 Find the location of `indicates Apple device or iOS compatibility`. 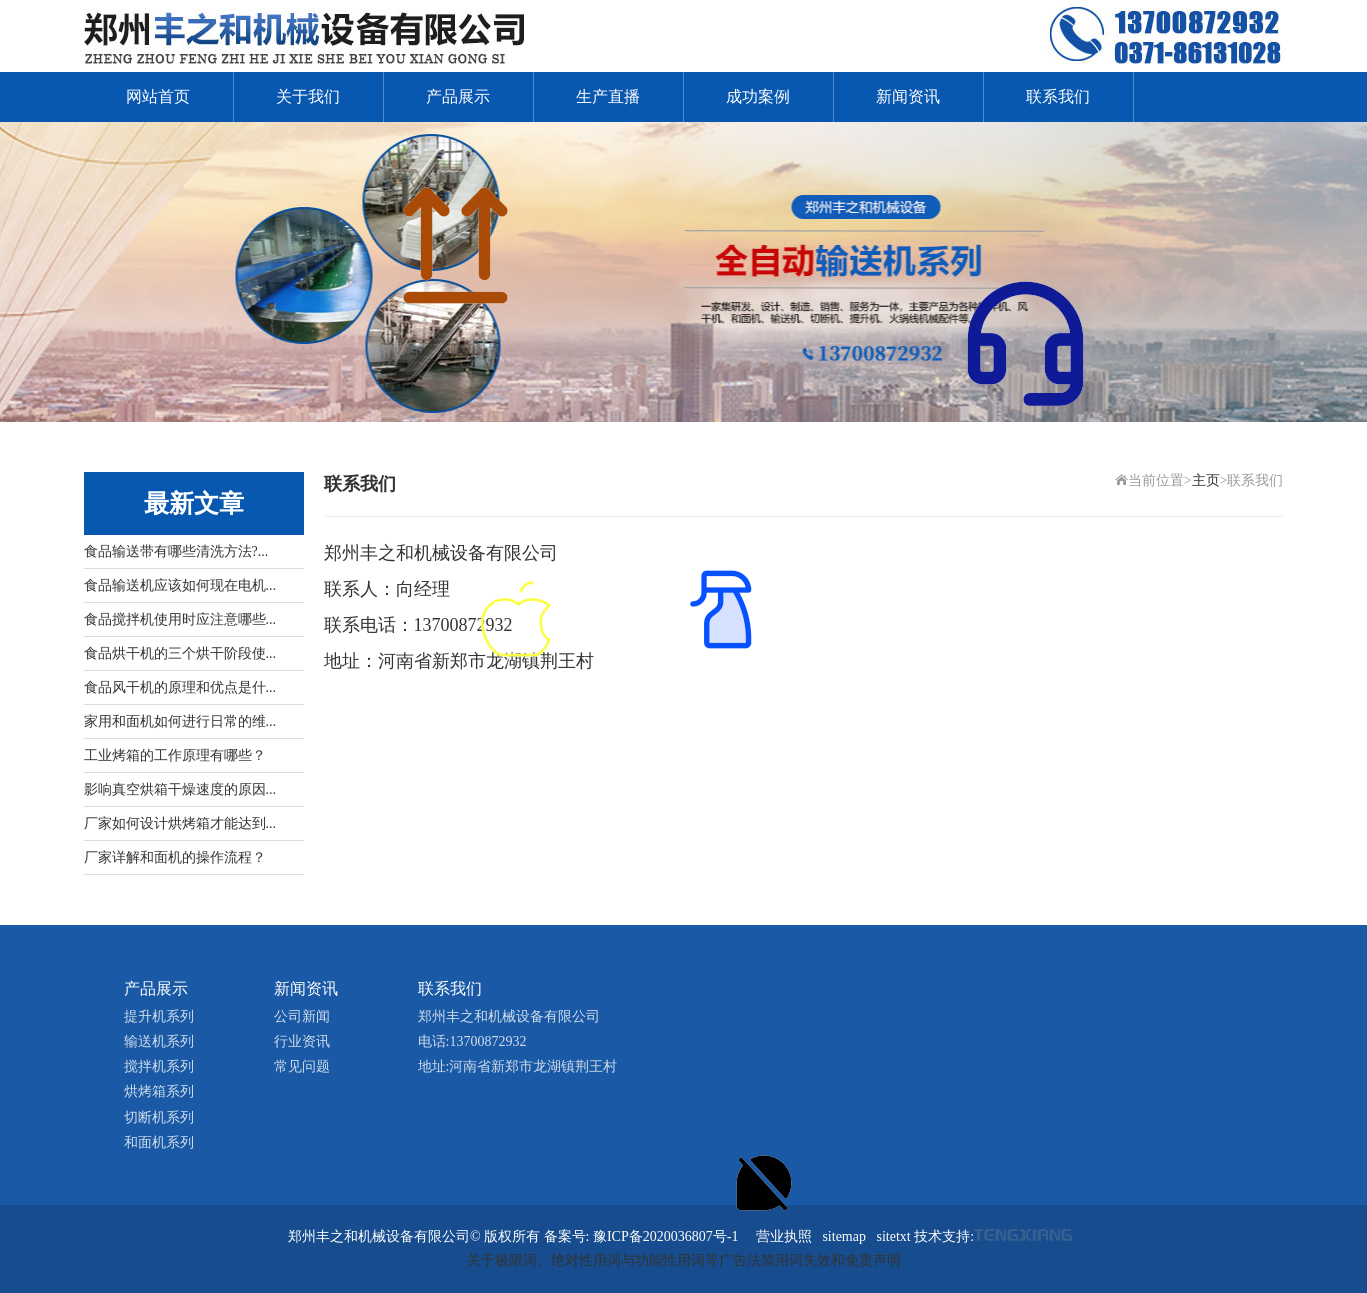

indicates Apple device or iOS compatibility is located at coordinates (518, 624).